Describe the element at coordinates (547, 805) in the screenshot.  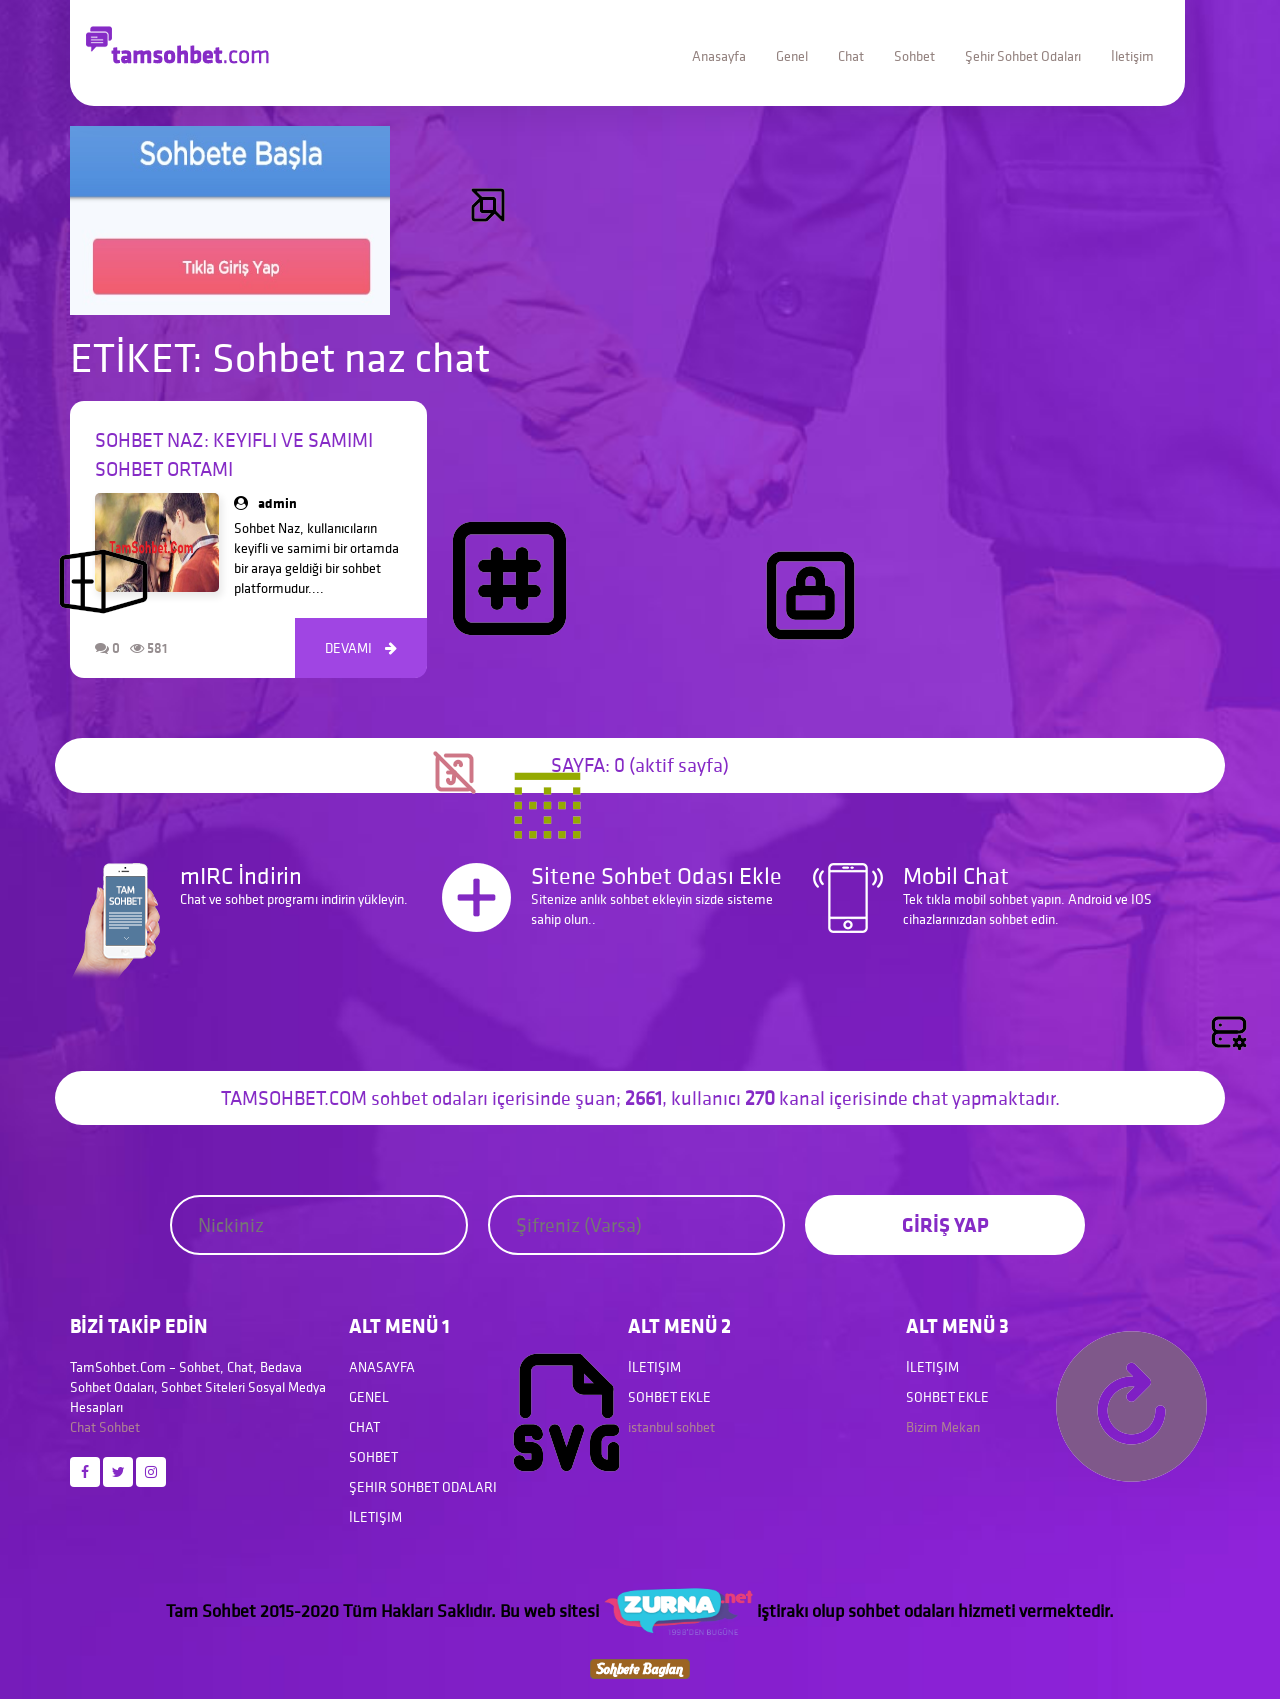
I see `apply border to top edge of selection` at that location.